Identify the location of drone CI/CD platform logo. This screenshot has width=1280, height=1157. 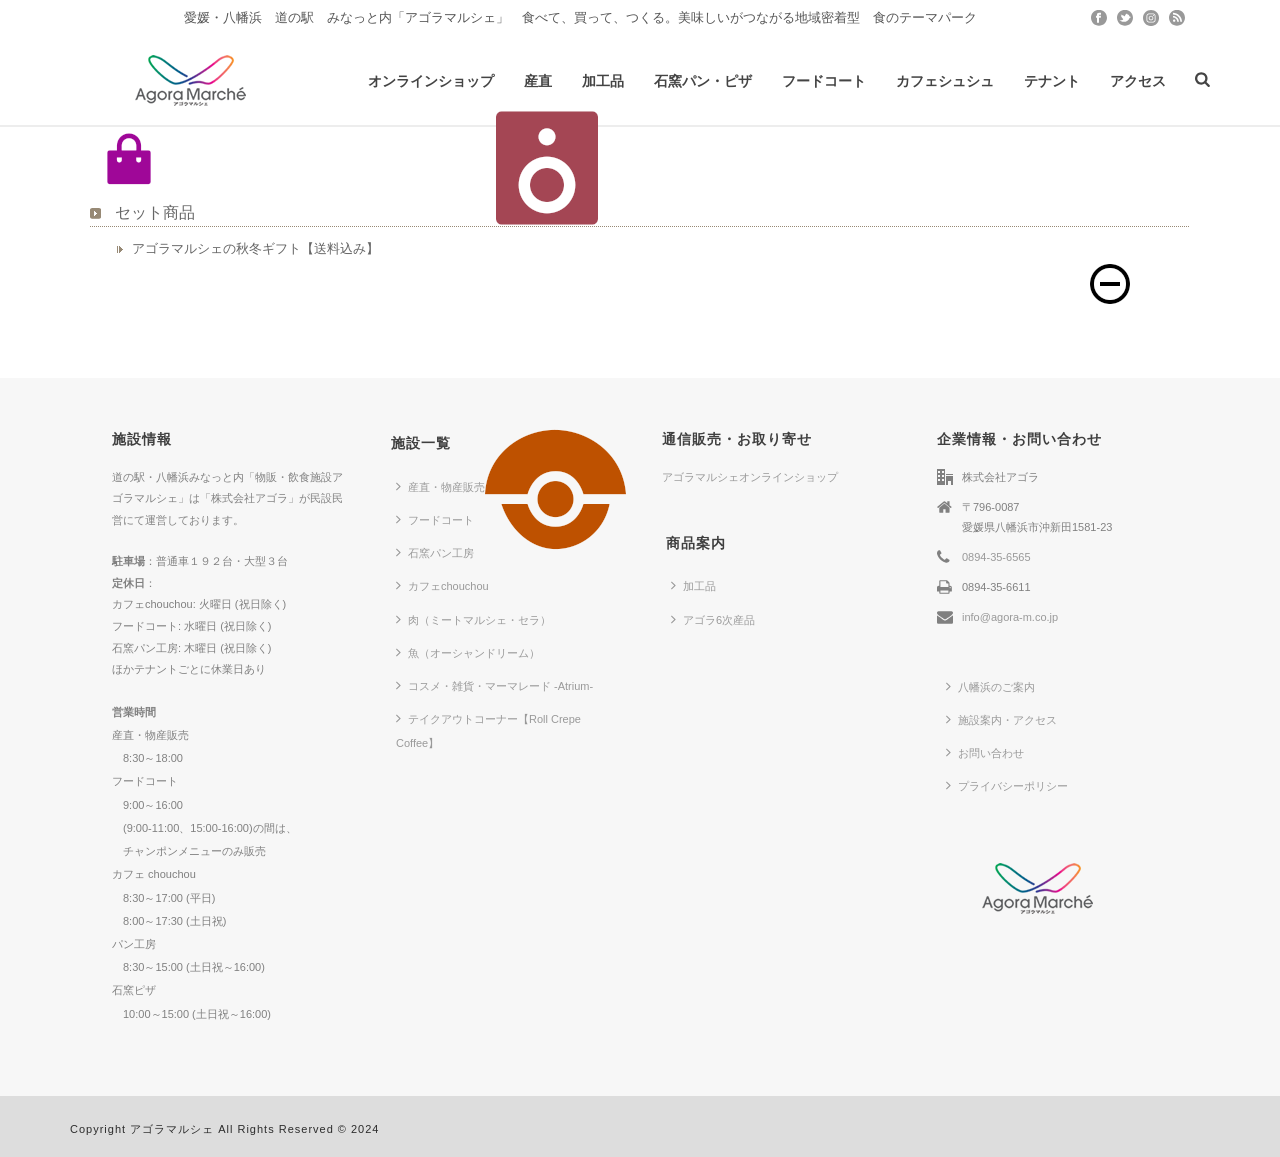
(555, 489).